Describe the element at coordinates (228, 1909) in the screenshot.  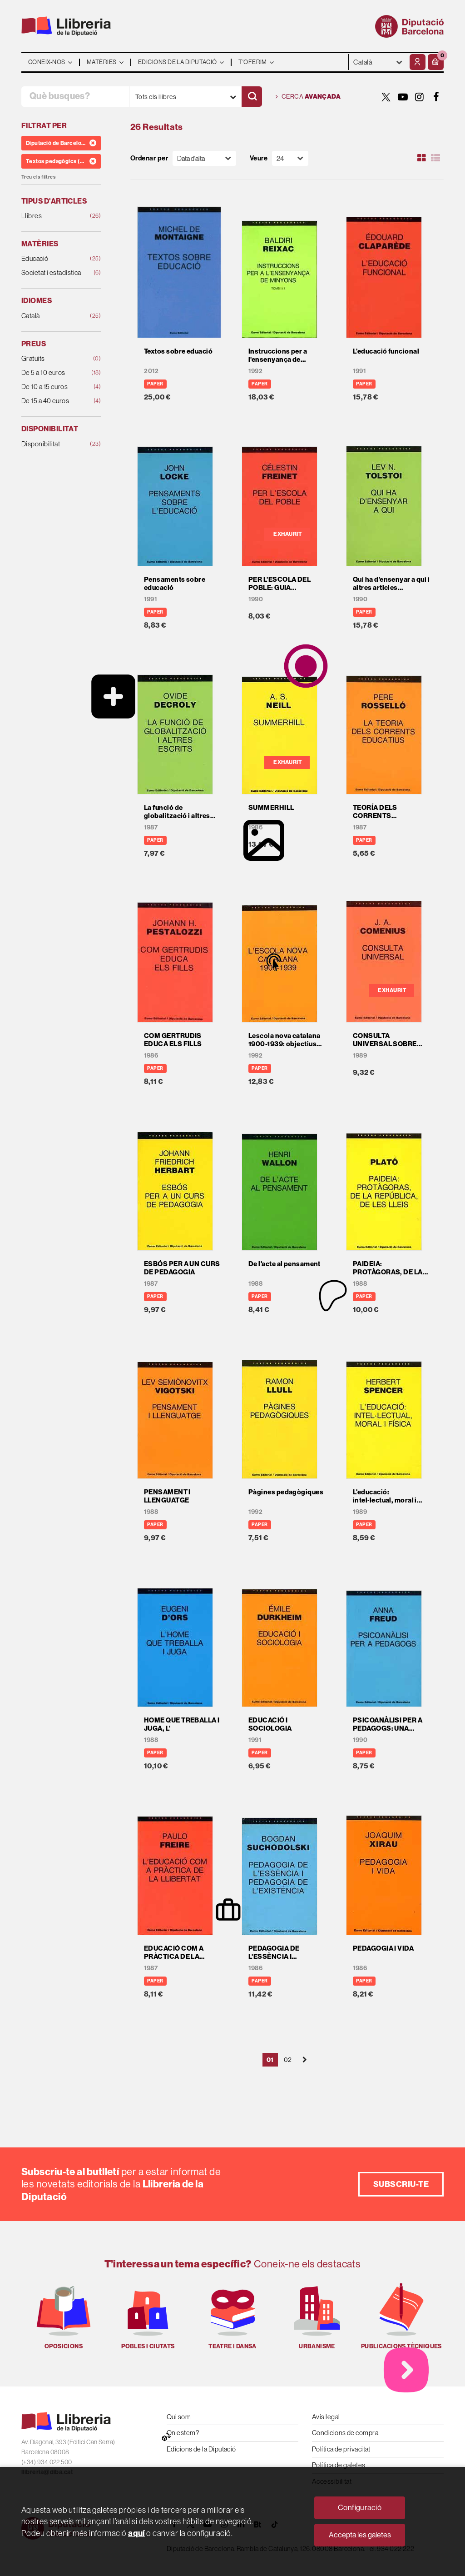
I see `access work or business-related content` at that location.